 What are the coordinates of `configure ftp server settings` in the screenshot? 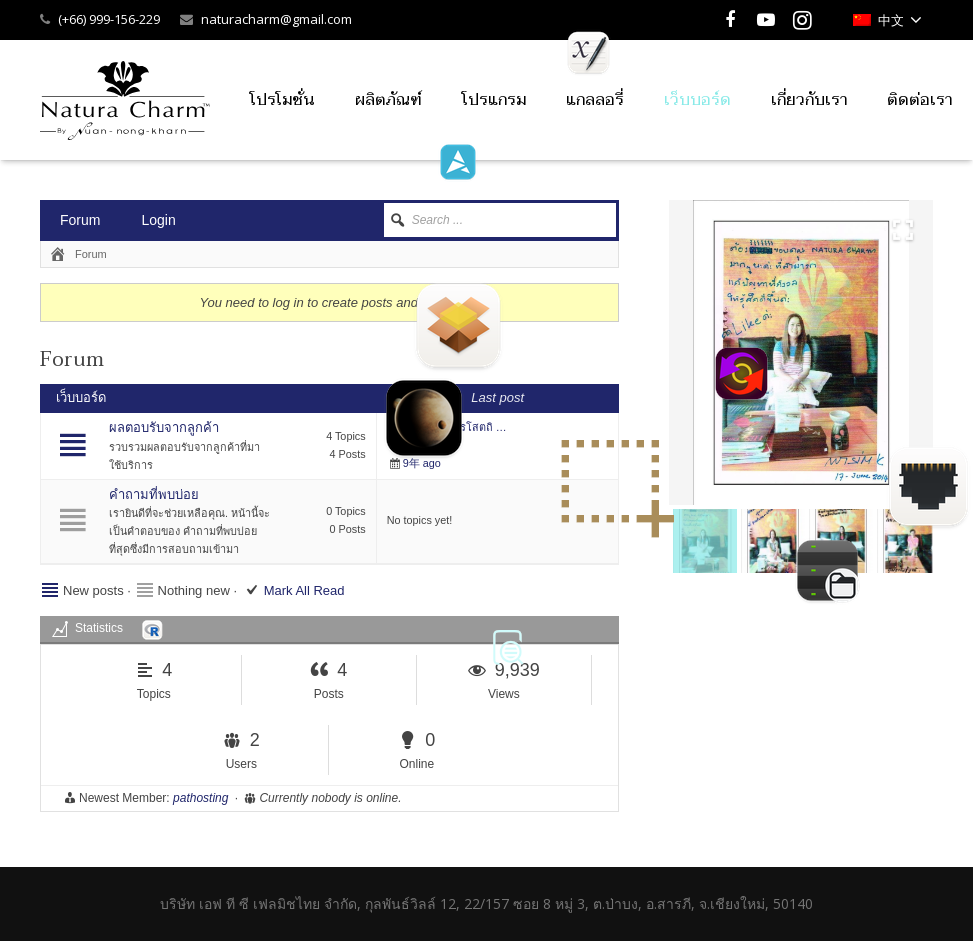 It's located at (827, 570).